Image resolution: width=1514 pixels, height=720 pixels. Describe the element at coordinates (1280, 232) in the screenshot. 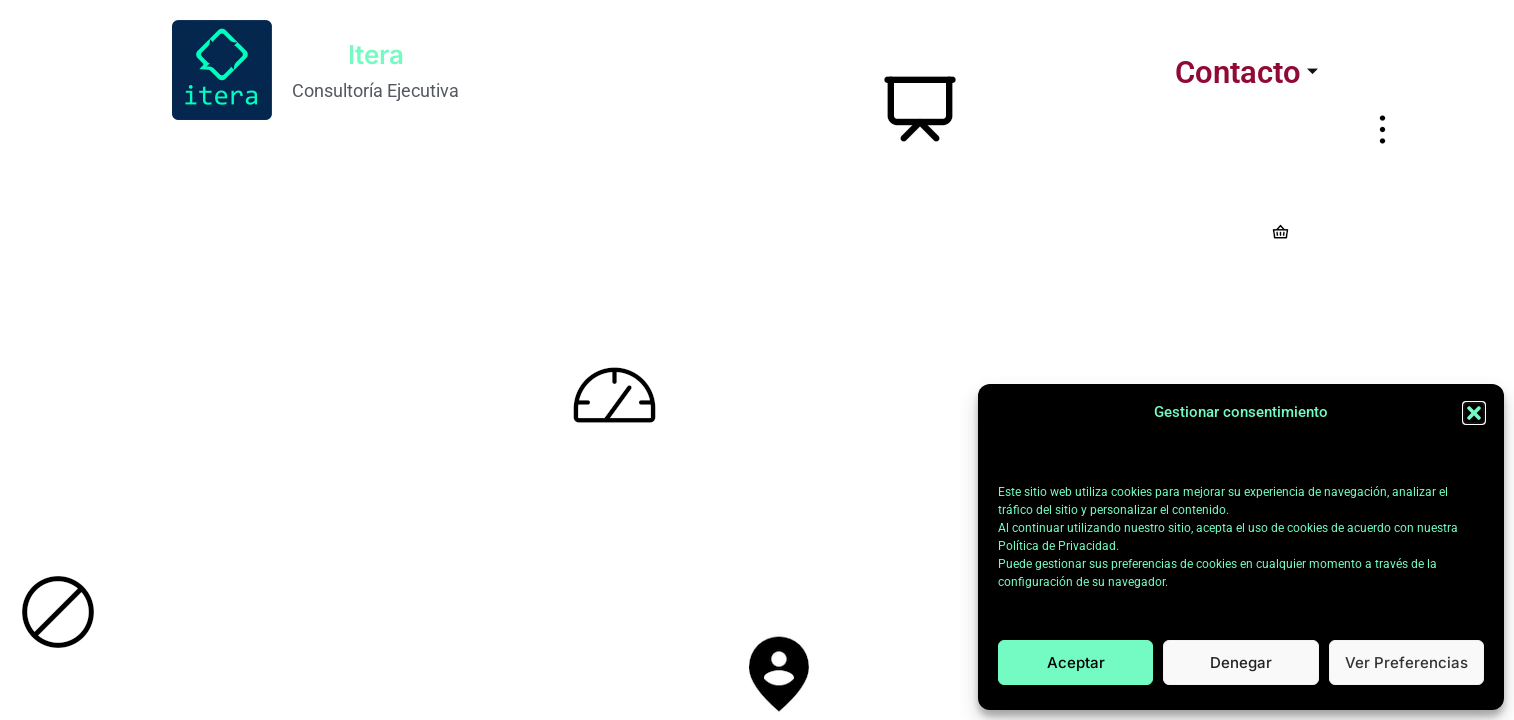

I see `view your shopping basket` at that location.